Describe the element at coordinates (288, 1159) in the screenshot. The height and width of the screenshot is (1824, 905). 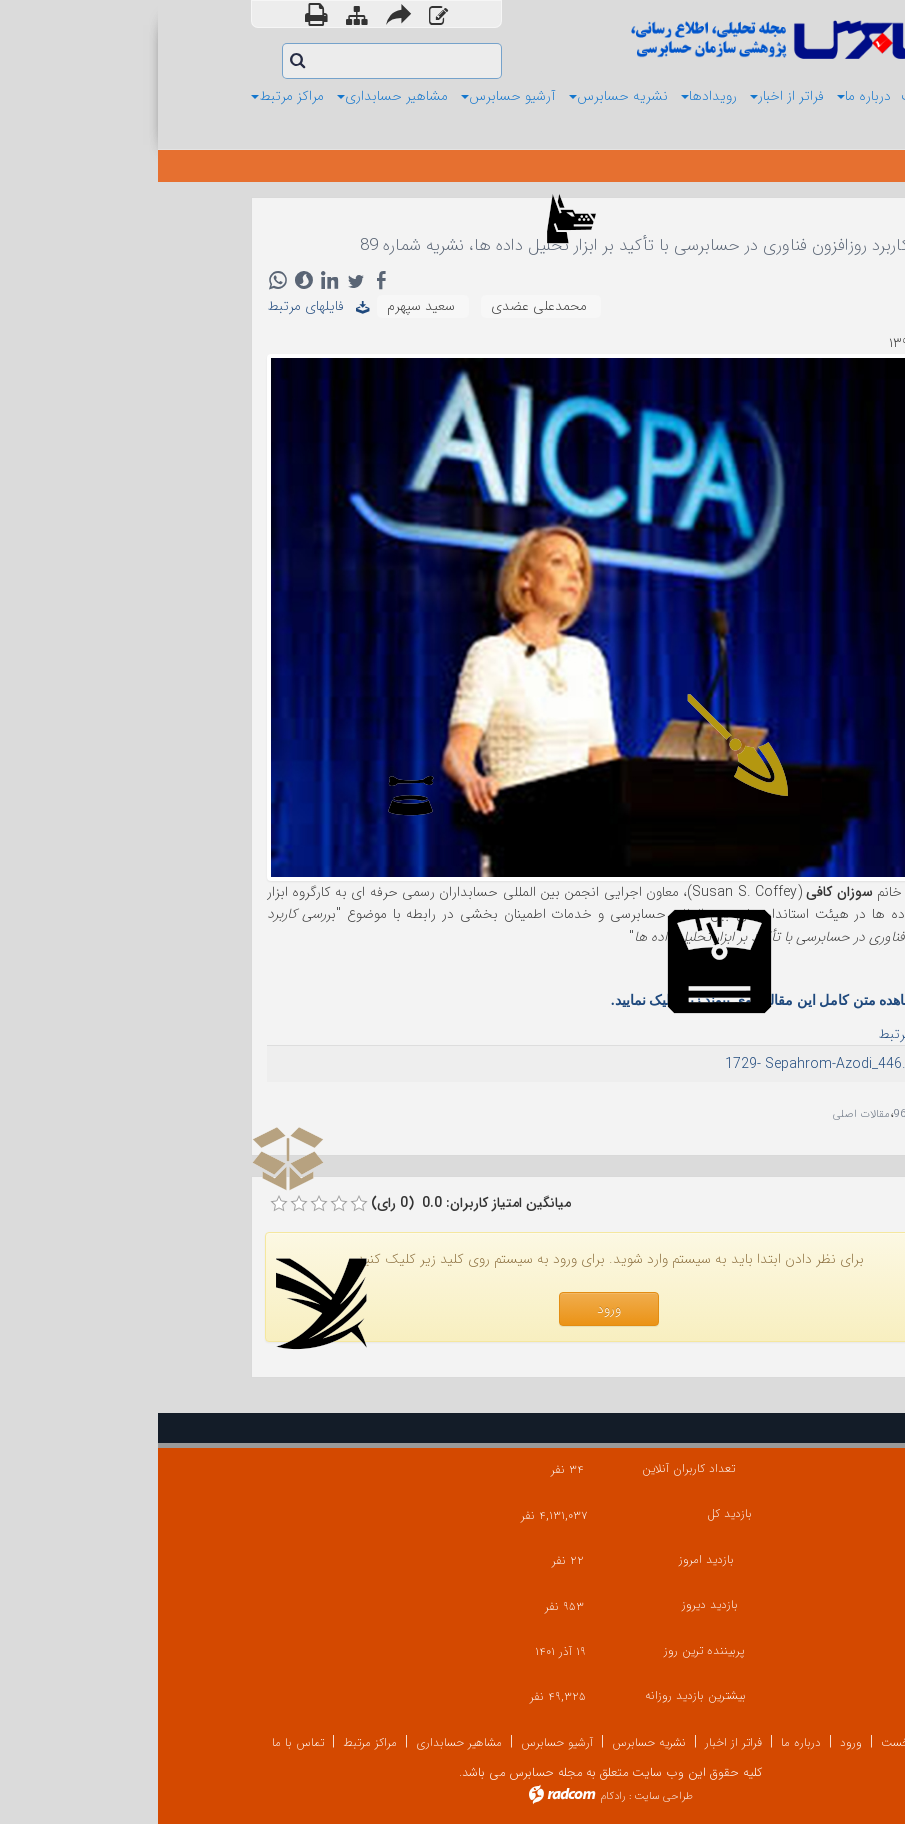
I see `view package or shipping details` at that location.